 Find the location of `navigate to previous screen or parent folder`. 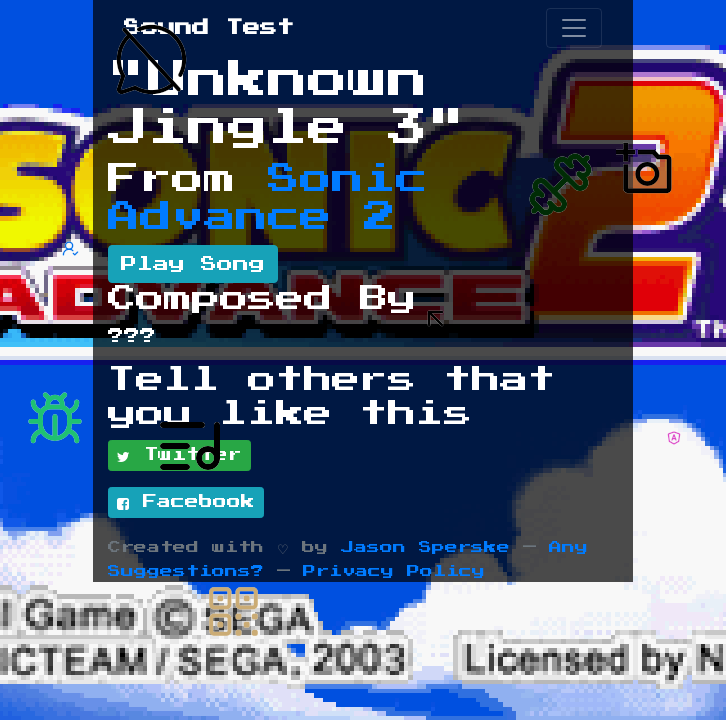

navigate to previous screen or parent folder is located at coordinates (435, 318).